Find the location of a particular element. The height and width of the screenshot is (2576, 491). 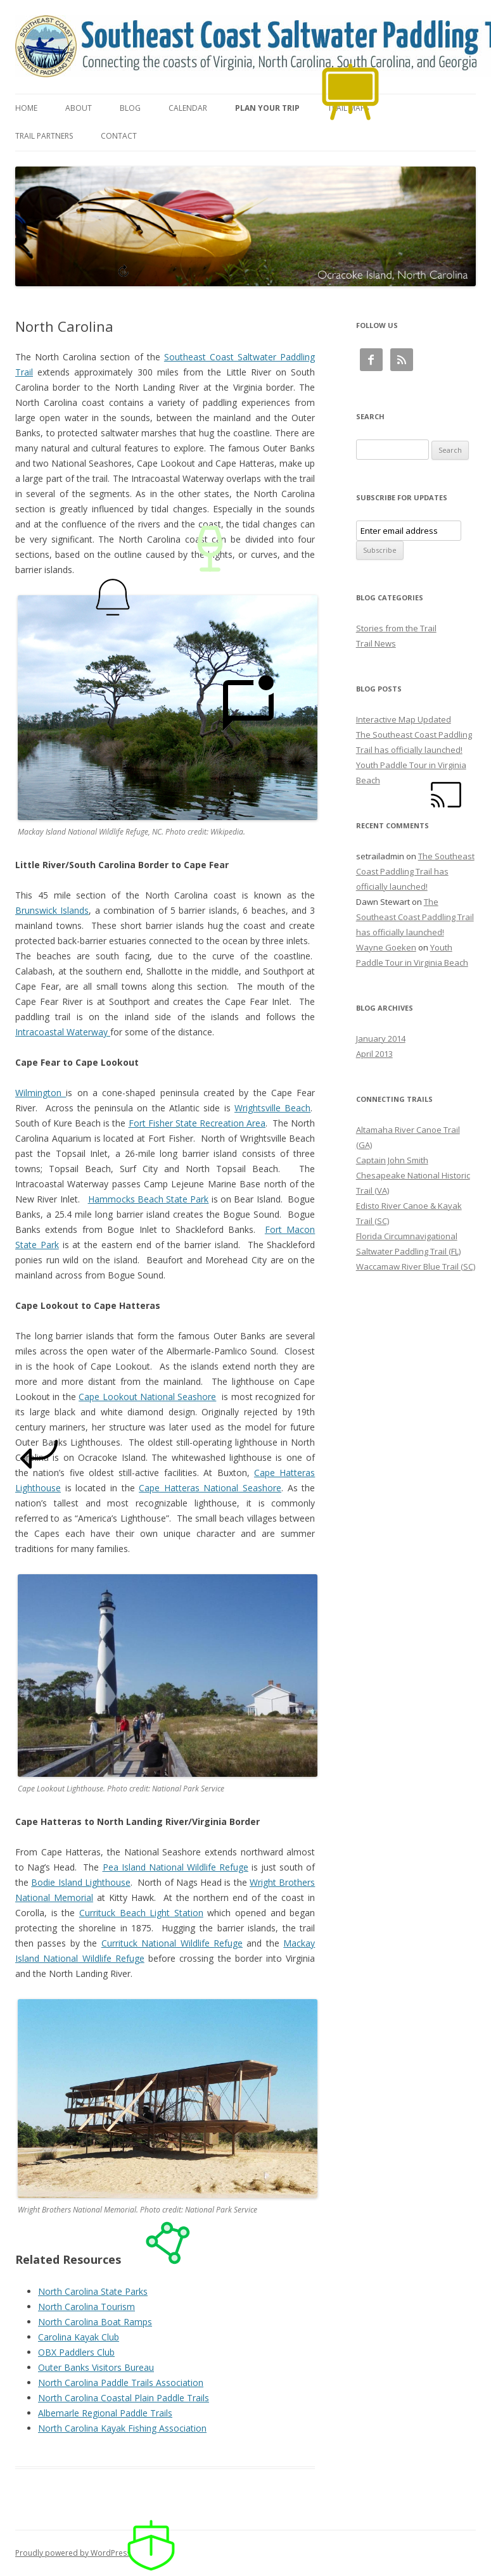

reply to a message or comment is located at coordinates (39, 1454).